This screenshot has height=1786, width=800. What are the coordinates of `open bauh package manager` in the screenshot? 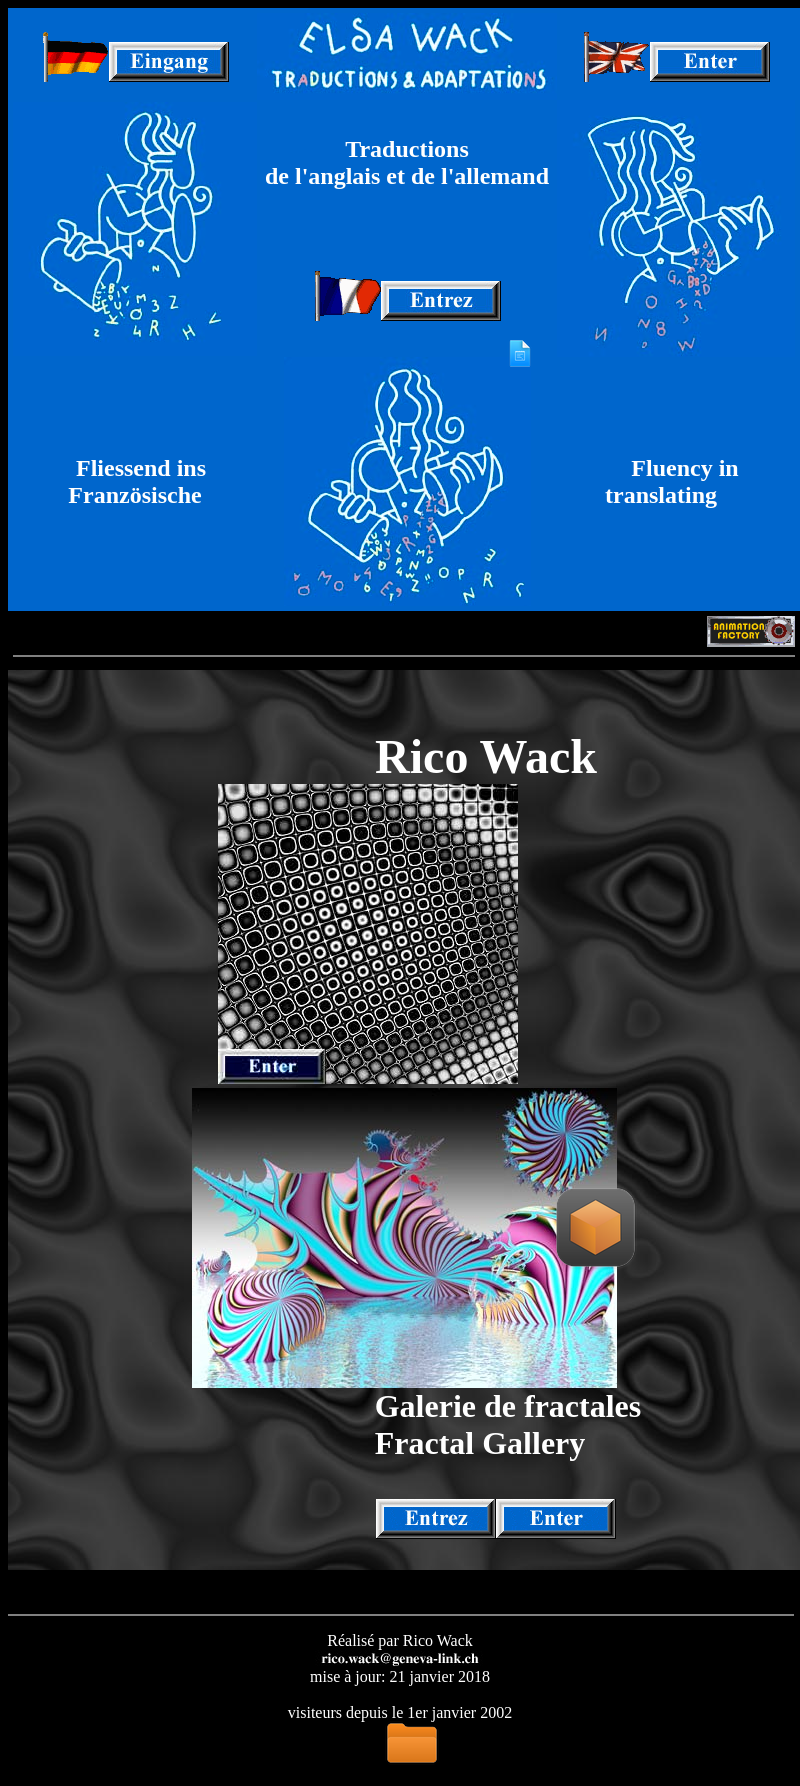 It's located at (595, 1227).